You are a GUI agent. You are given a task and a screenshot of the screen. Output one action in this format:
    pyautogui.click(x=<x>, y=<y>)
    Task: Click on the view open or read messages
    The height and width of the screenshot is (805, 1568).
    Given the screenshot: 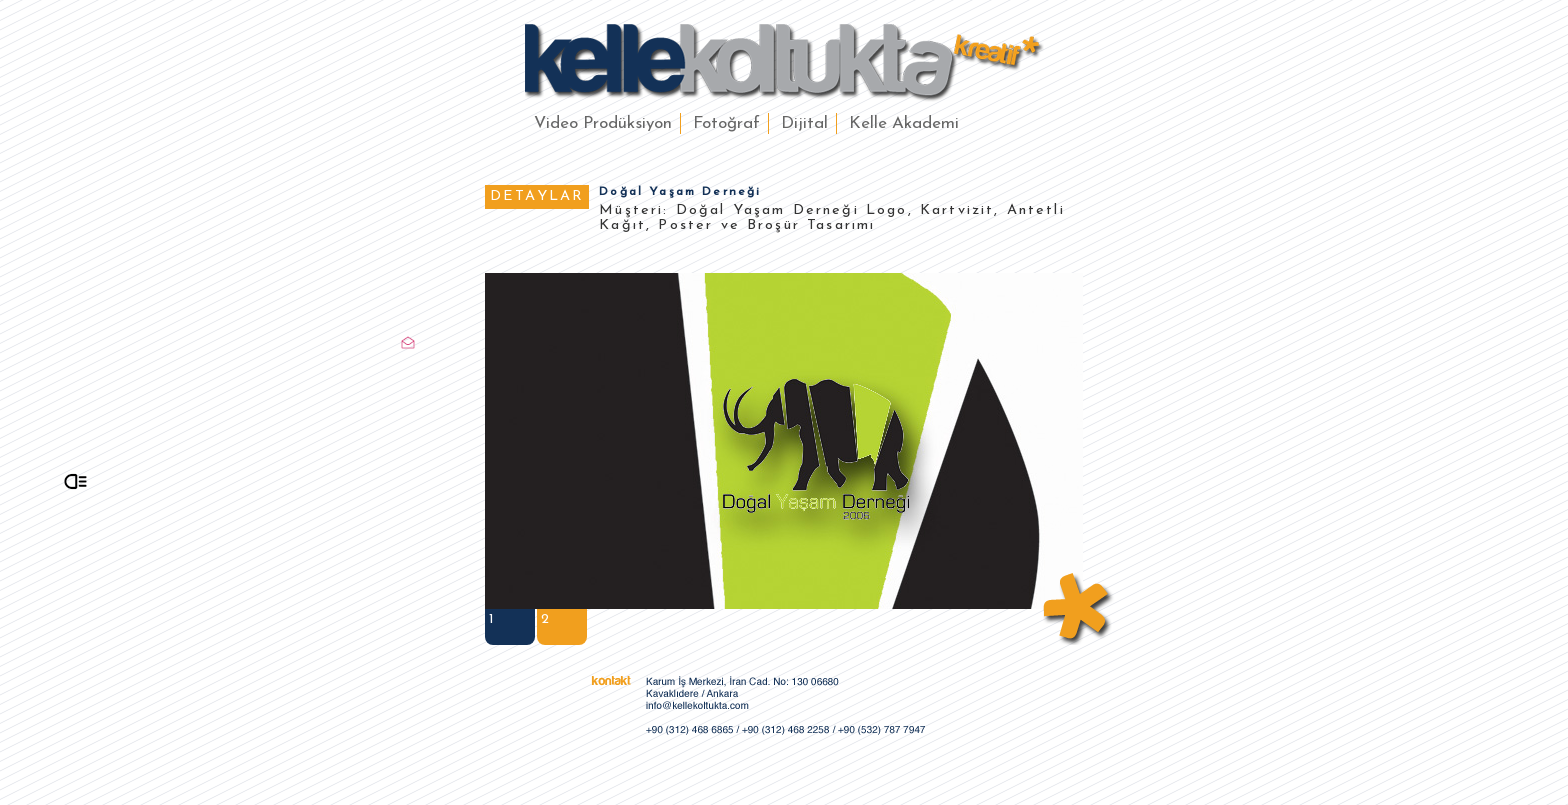 What is the action you would take?
    pyautogui.click(x=408, y=343)
    